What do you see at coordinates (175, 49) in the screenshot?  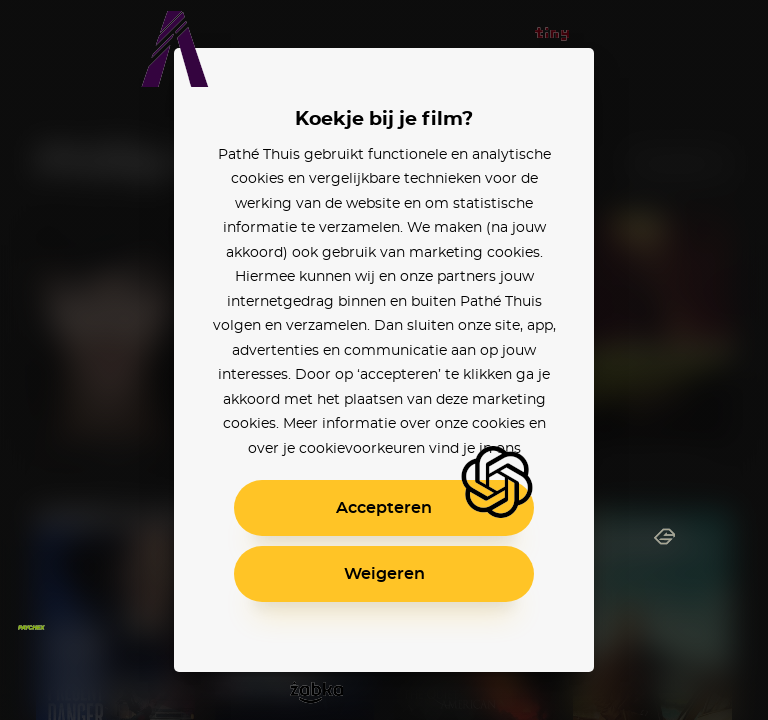 I see `open FiveM game modification client` at bounding box center [175, 49].